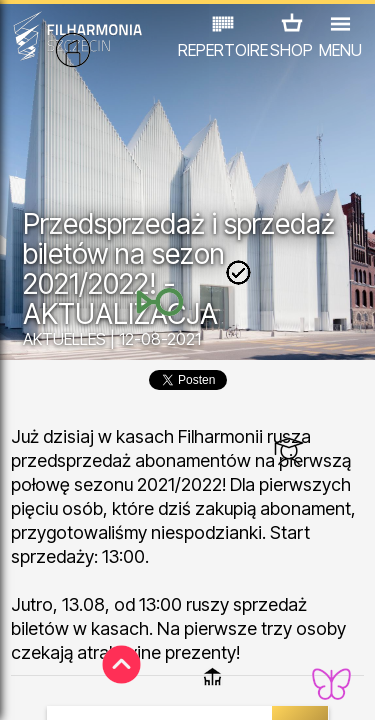  I want to click on select third gender or non-binary option, so click(160, 302).